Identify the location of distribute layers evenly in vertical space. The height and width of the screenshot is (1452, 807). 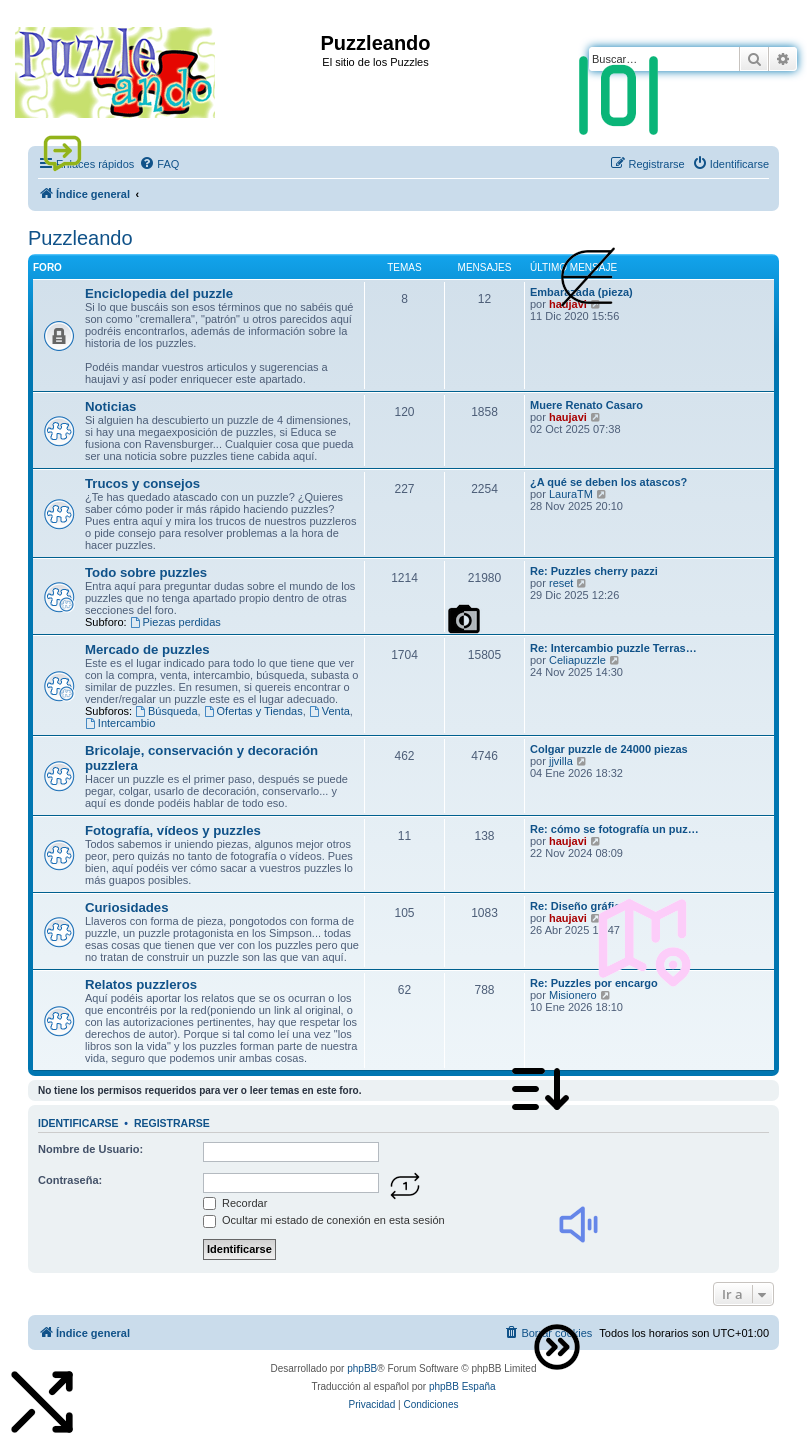
(618, 95).